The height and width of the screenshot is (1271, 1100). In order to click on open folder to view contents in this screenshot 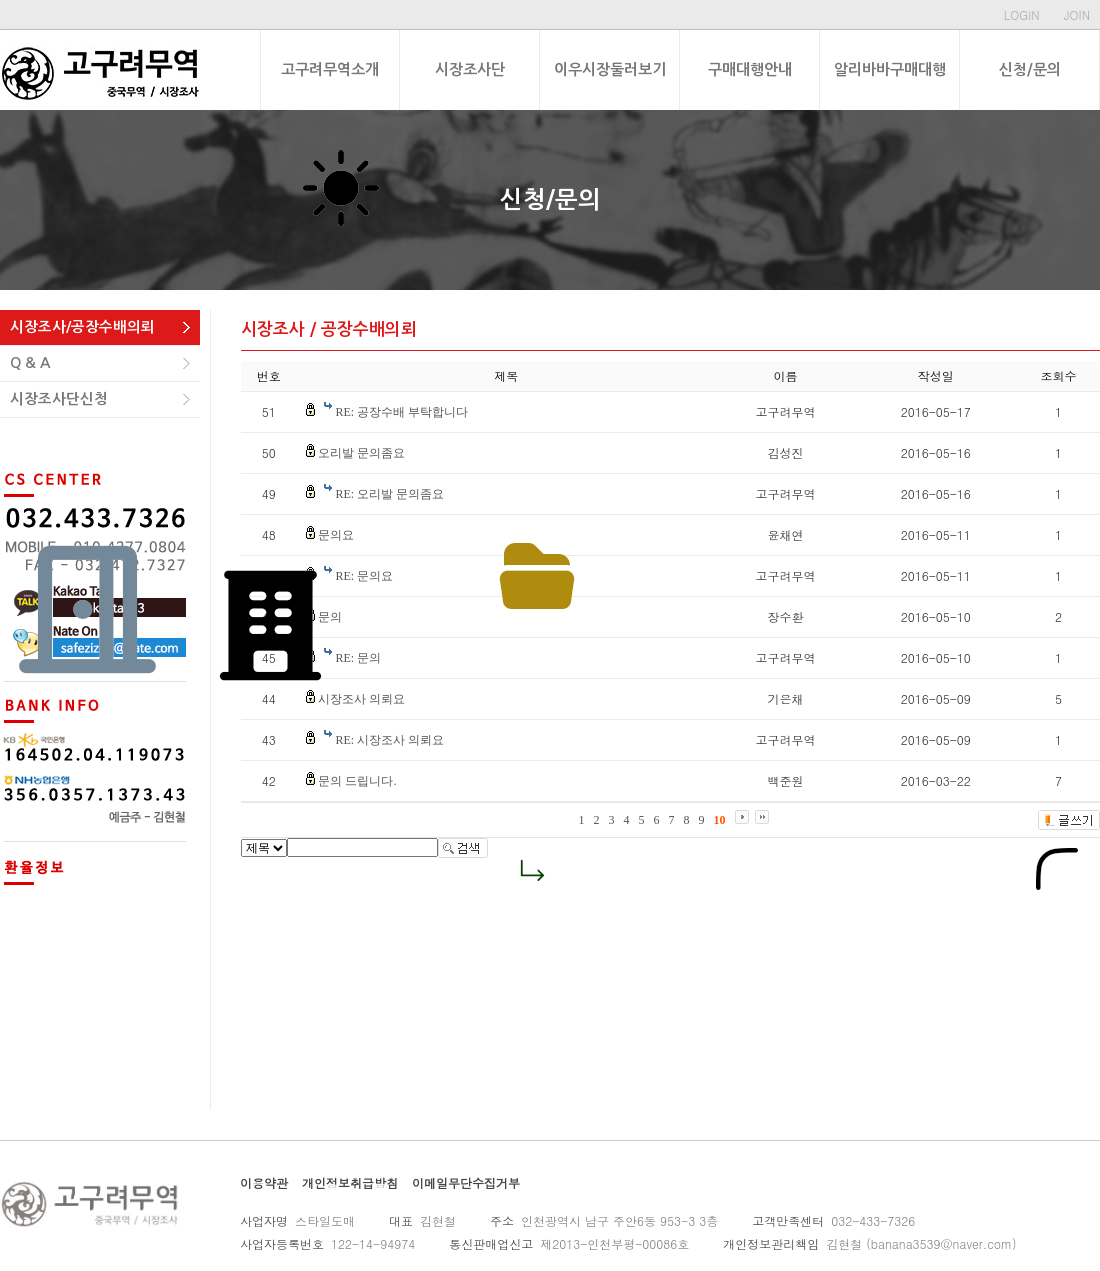, I will do `click(537, 576)`.